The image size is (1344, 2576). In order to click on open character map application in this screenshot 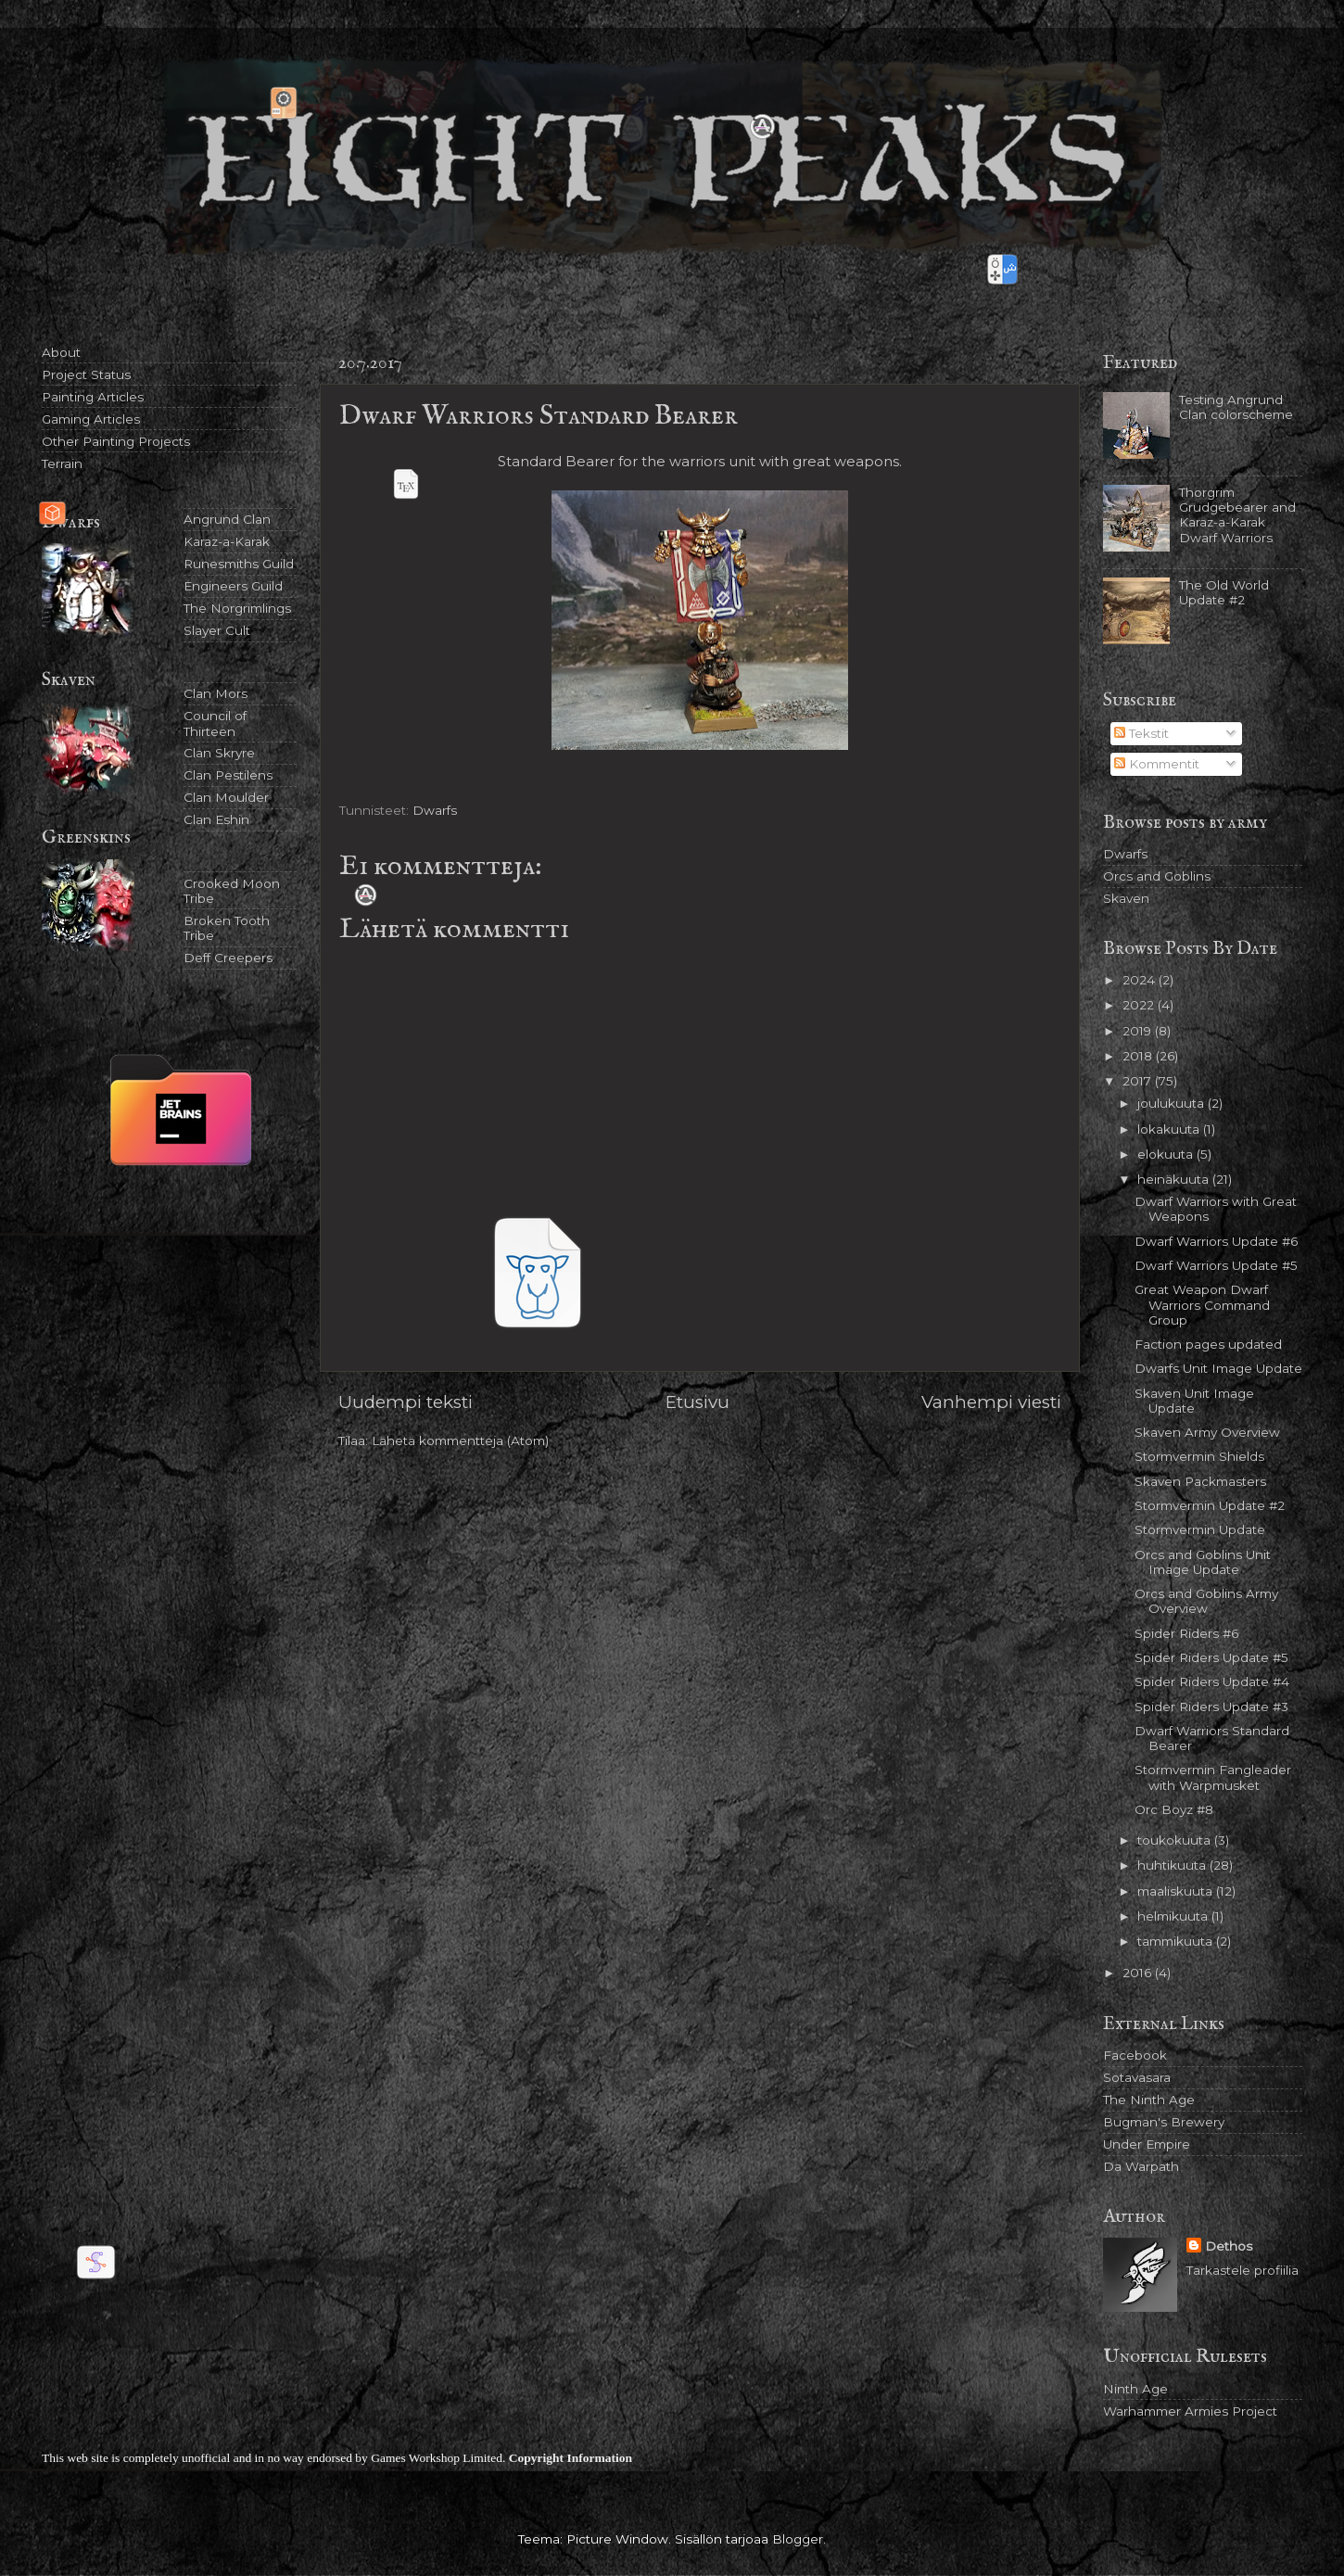, I will do `click(1002, 269)`.